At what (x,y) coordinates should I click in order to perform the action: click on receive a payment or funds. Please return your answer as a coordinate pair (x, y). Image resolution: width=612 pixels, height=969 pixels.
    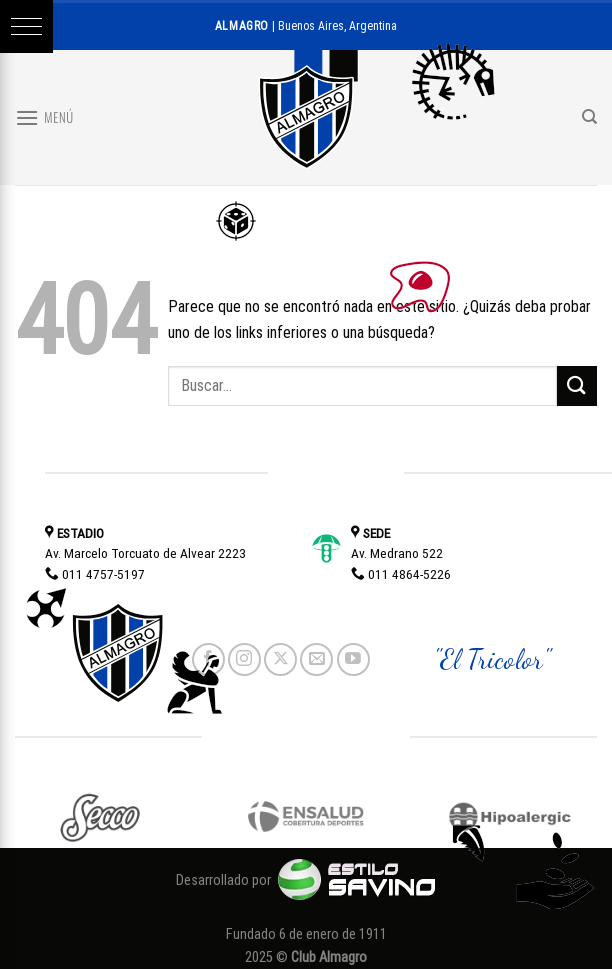
    Looking at the image, I should click on (555, 870).